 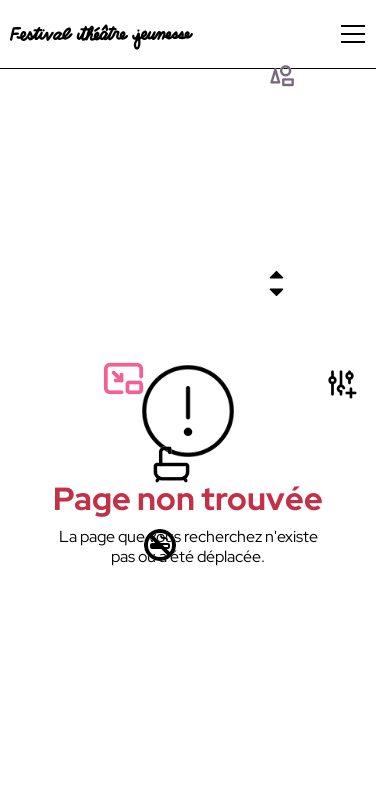 What do you see at coordinates (341, 383) in the screenshot?
I see `add a new filter or setting option` at bounding box center [341, 383].